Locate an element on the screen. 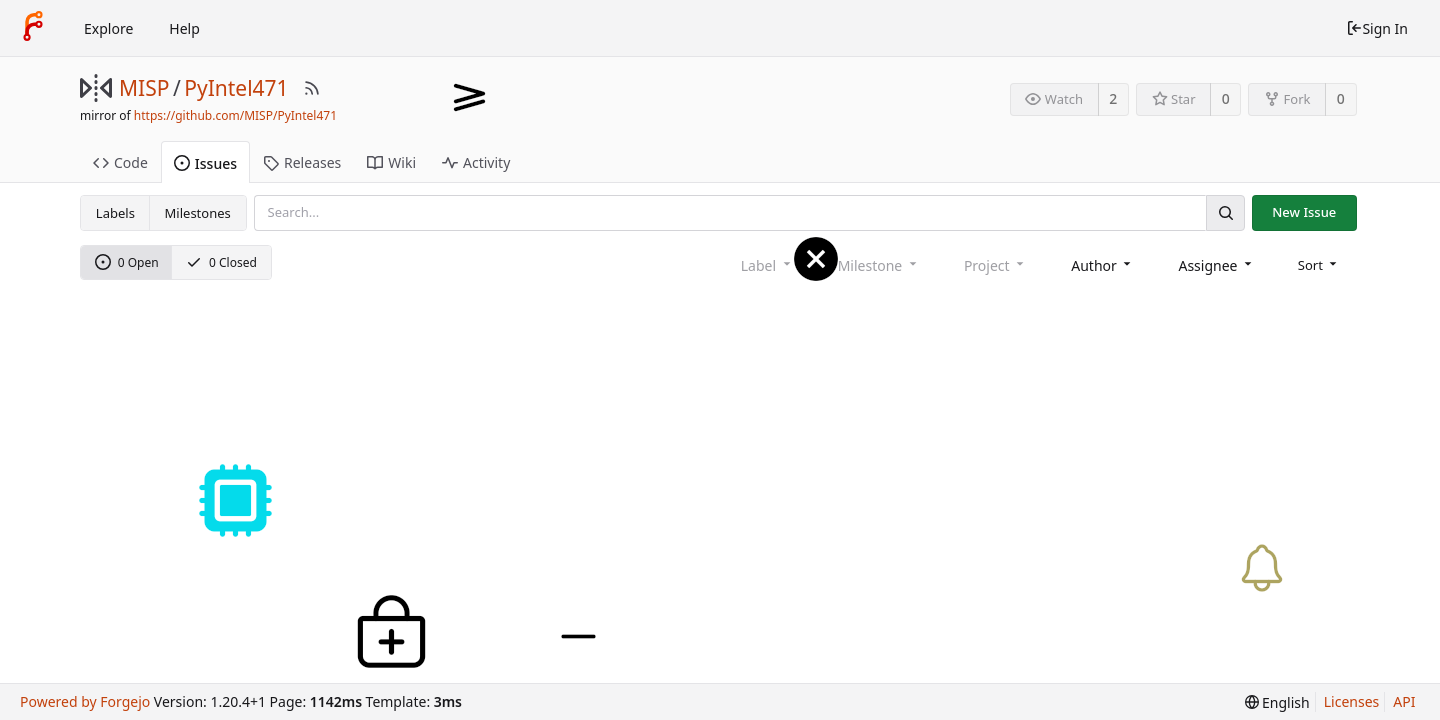 The height and width of the screenshot is (720, 1440). greater than or equal to mathematical operator is located at coordinates (469, 97).